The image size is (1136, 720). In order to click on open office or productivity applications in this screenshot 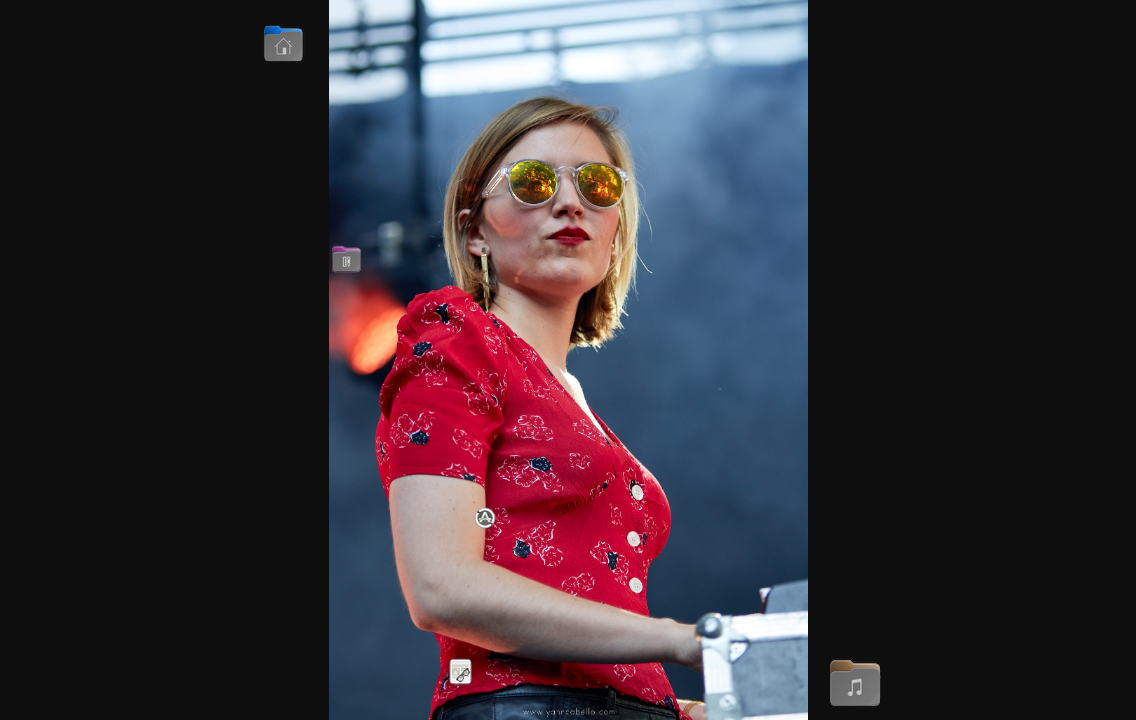, I will do `click(460, 671)`.